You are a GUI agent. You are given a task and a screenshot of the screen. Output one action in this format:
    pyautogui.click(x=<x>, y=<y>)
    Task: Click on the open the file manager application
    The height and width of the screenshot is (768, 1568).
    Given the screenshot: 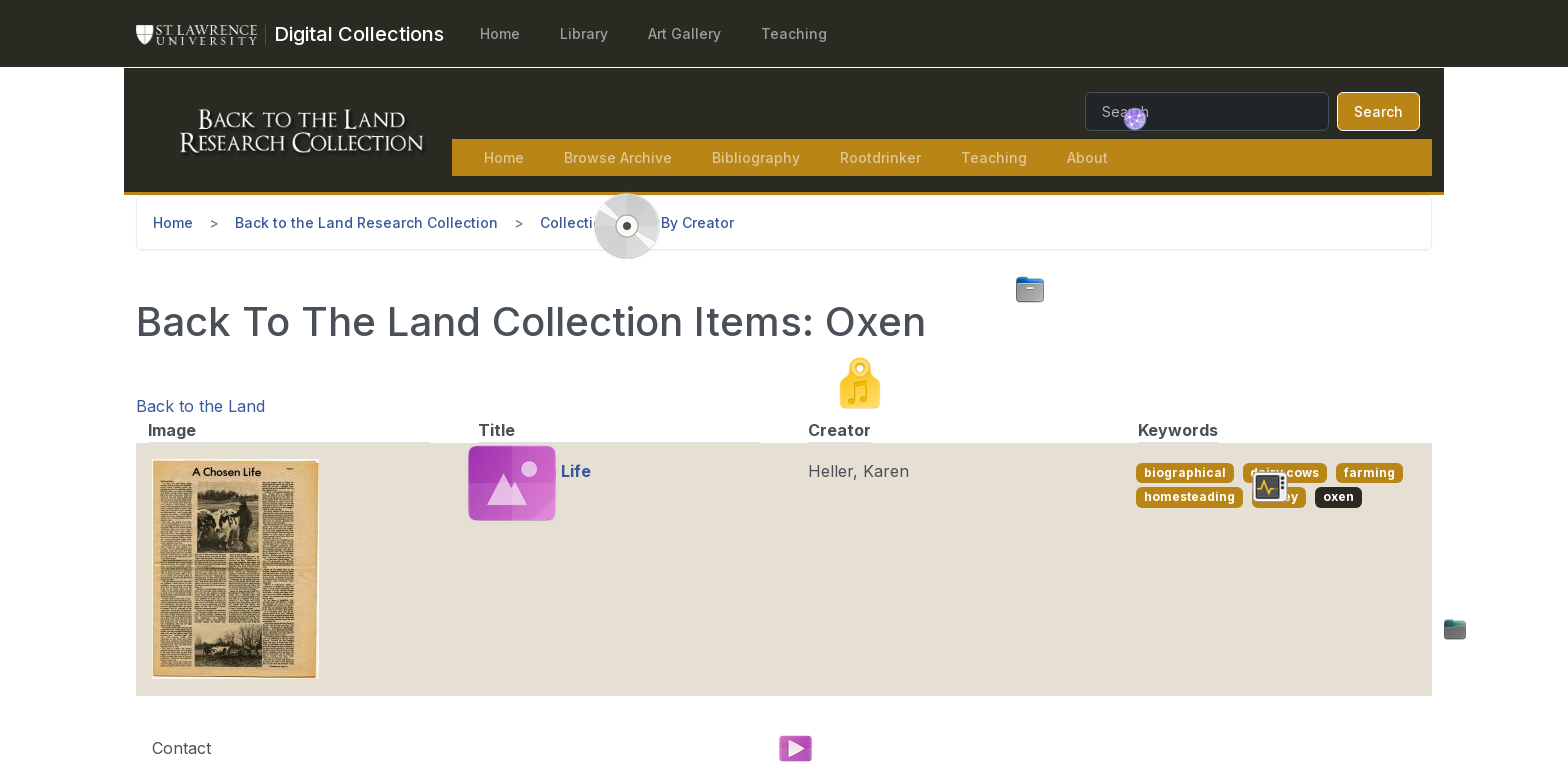 What is the action you would take?
    pyautogui.click(x=1030, y=289)
    